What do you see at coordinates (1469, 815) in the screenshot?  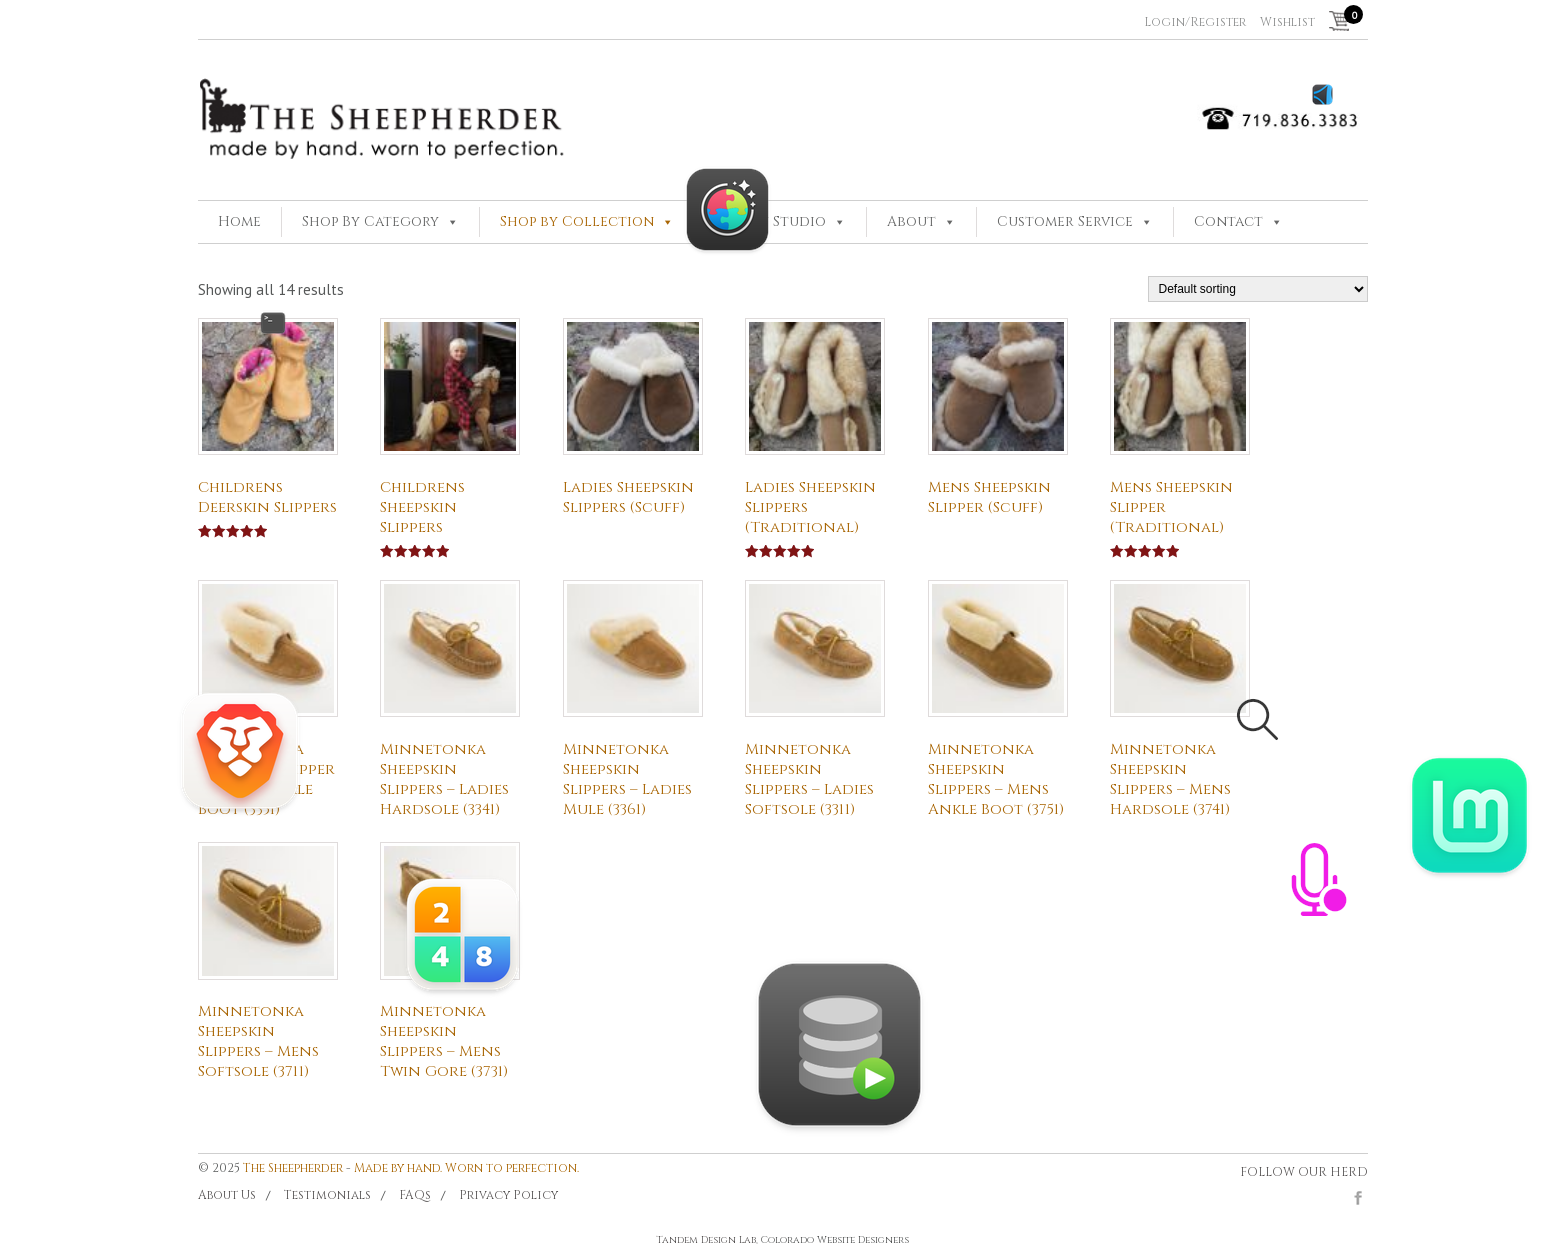 I see `open linux mint welcome screen` at bounding box center [1469, 815].